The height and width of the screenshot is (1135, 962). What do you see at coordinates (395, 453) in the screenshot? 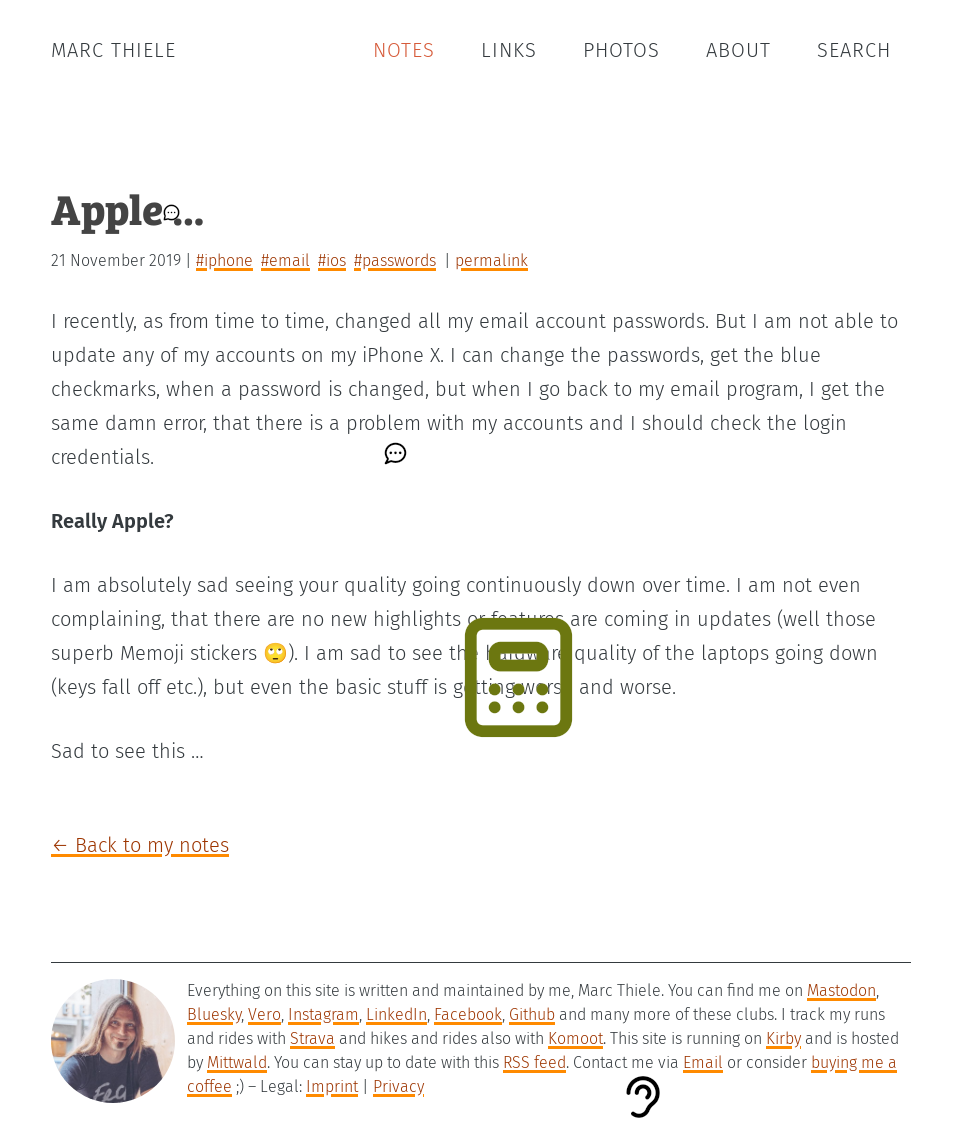
I see `open the comments section` at bounding box center [395, 453].